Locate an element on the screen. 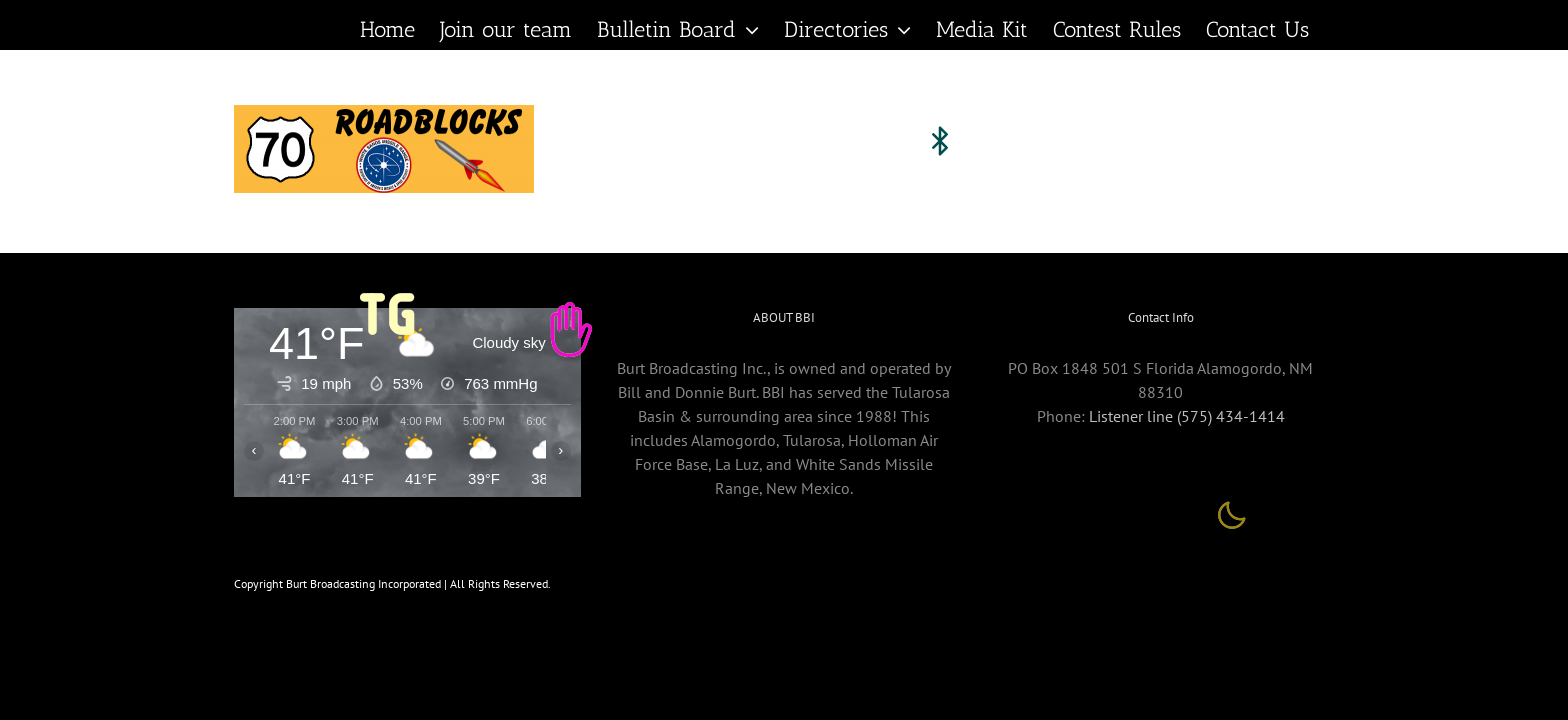 Image resolution: width=1568 pixels, height=720 pixels. tangent function in a math or calculator app is located at coordinates (385, 314).